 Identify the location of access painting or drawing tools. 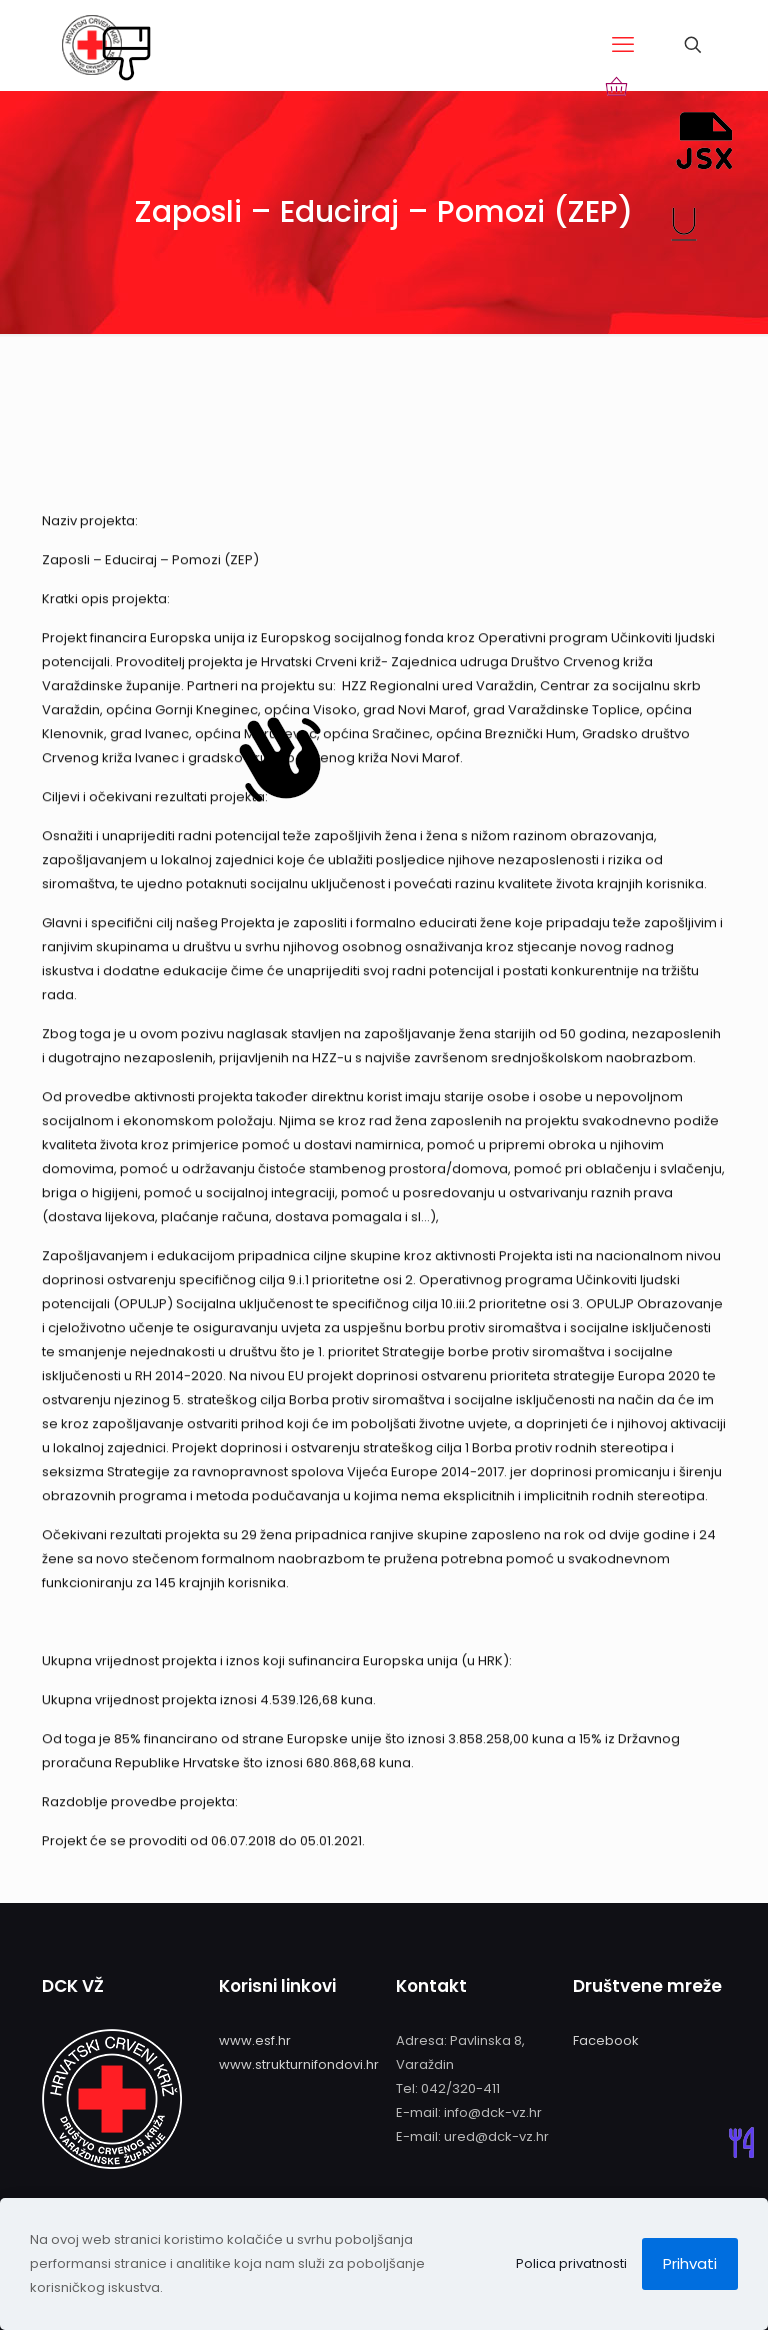
(126, 52).